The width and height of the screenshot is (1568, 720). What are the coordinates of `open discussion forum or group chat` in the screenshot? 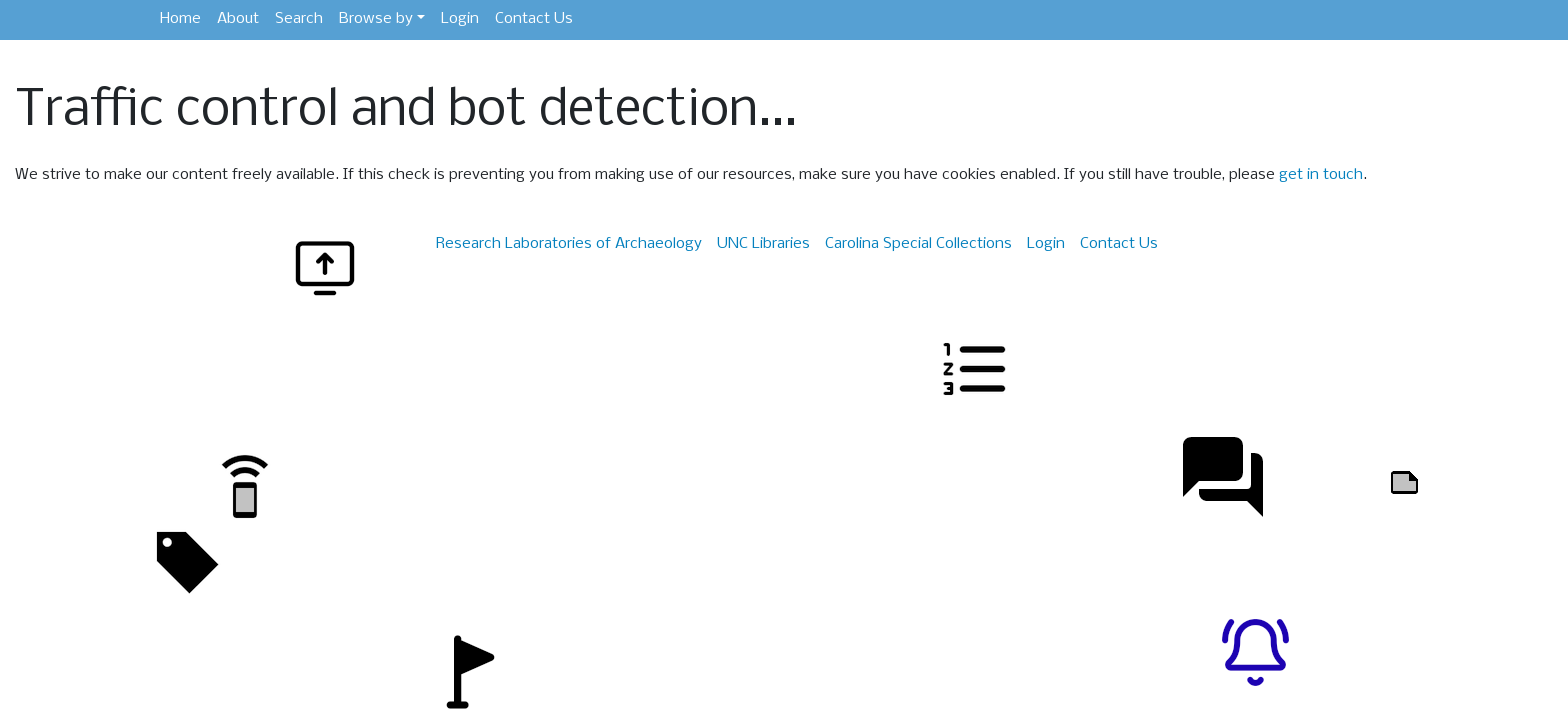 It's located at (1223, 477).